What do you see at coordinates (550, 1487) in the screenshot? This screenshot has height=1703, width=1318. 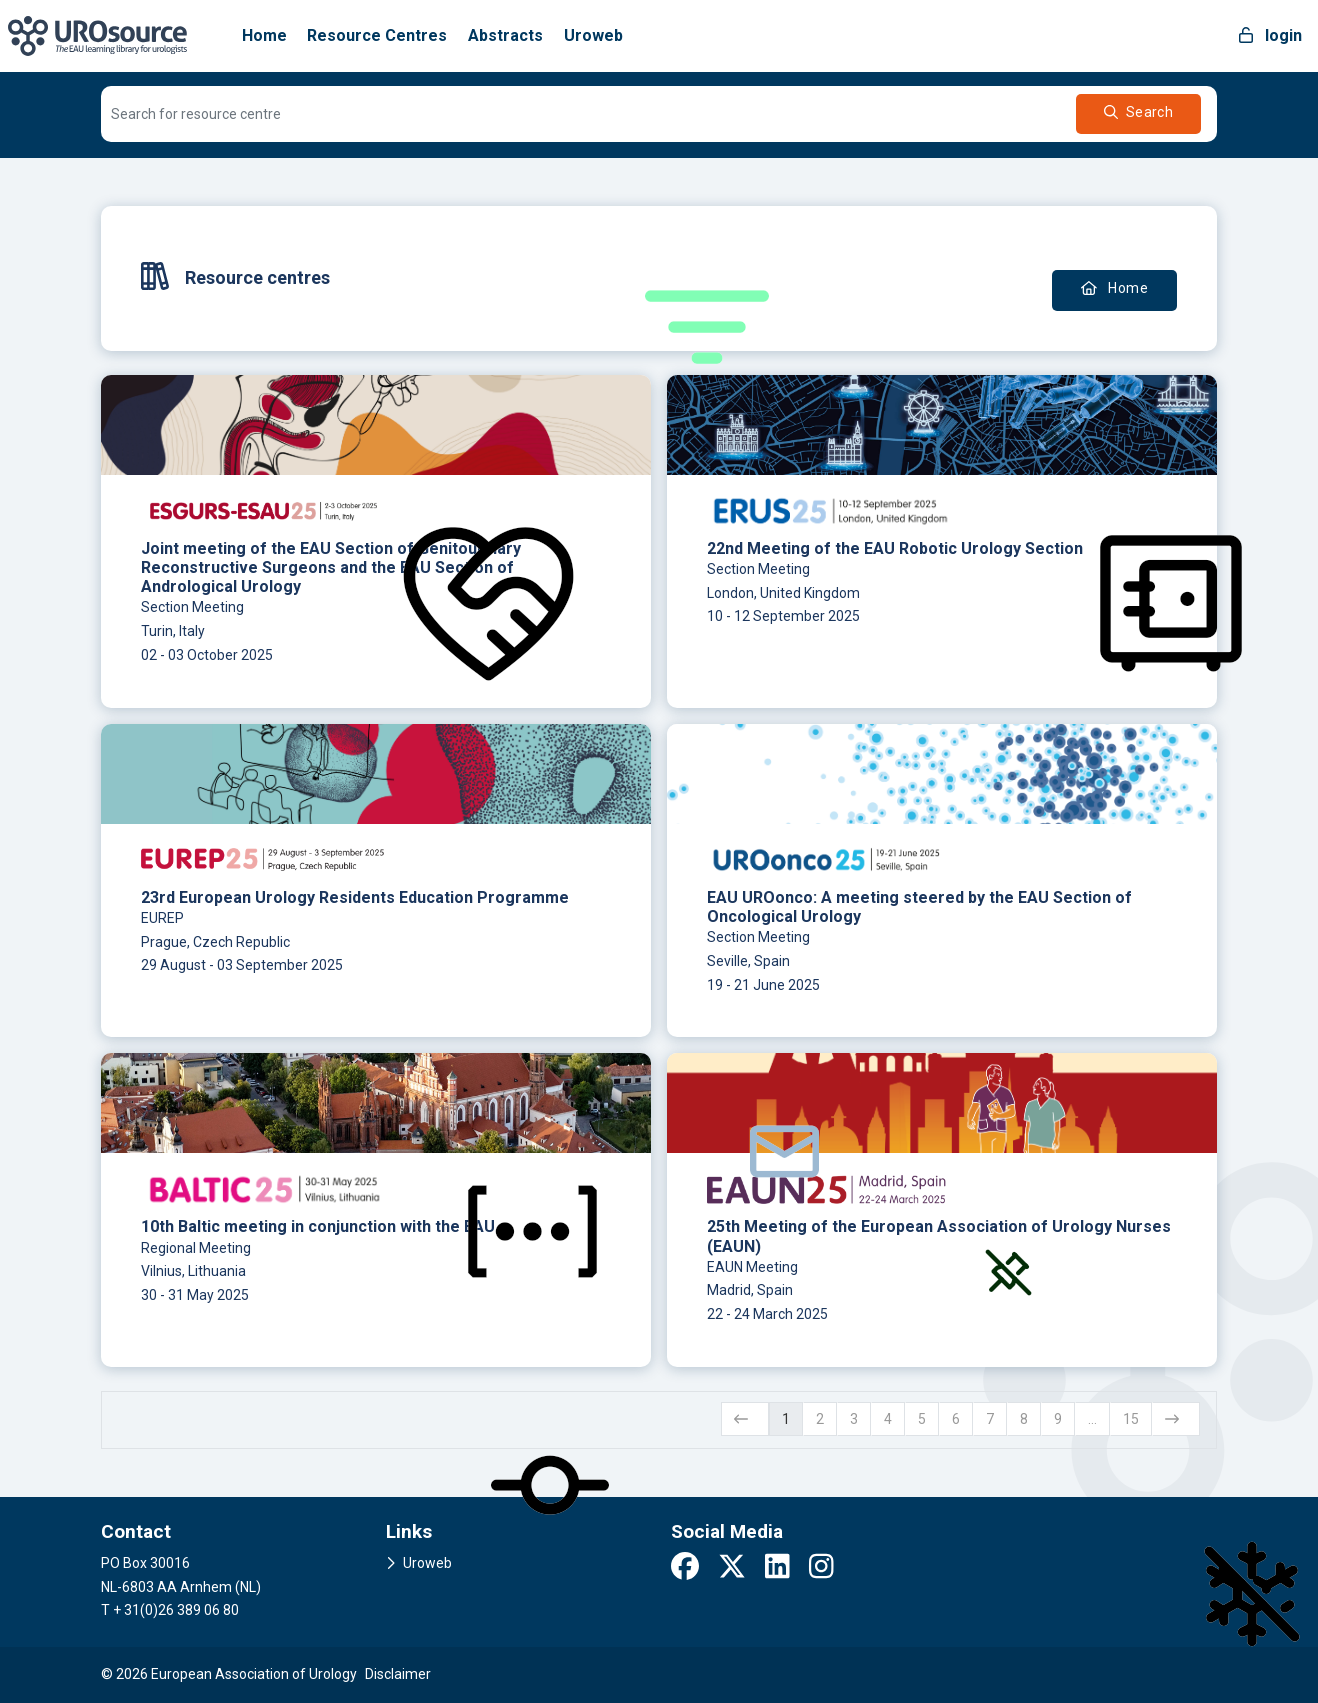 I see `view commit history` at bounding box center [550, 1487].